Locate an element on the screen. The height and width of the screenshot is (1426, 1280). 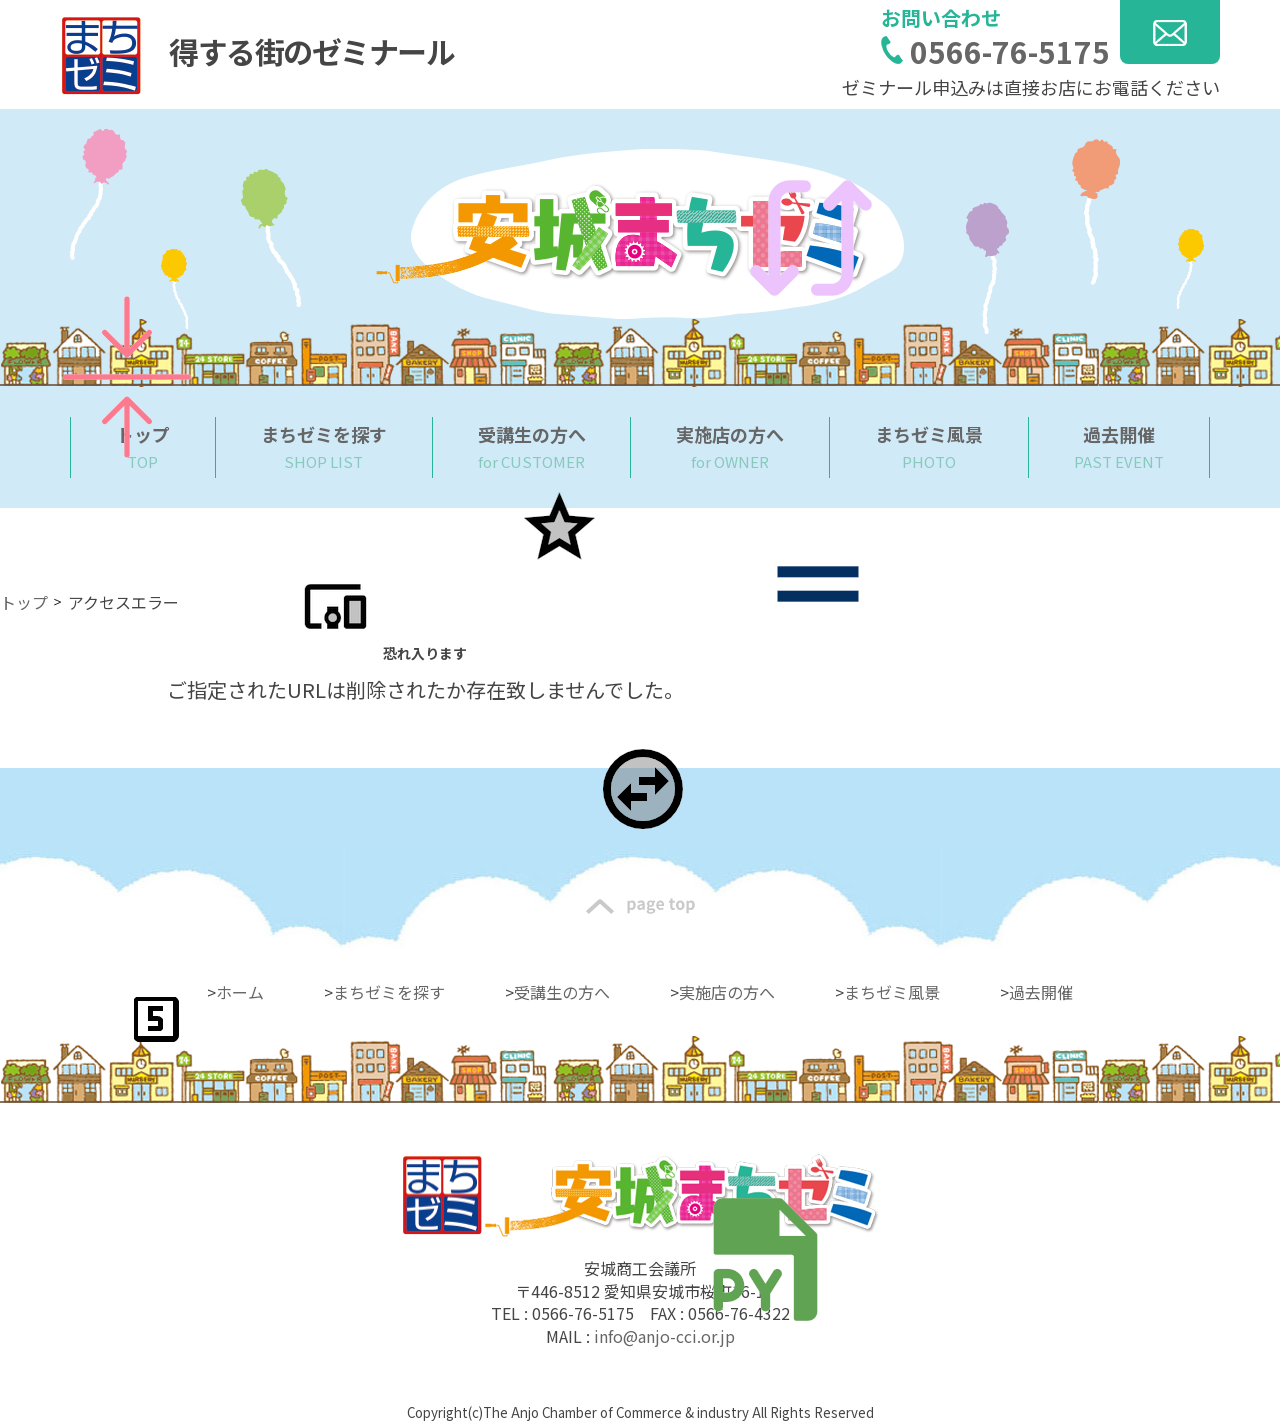
view other connected devices is located at coordinates (335, 606).